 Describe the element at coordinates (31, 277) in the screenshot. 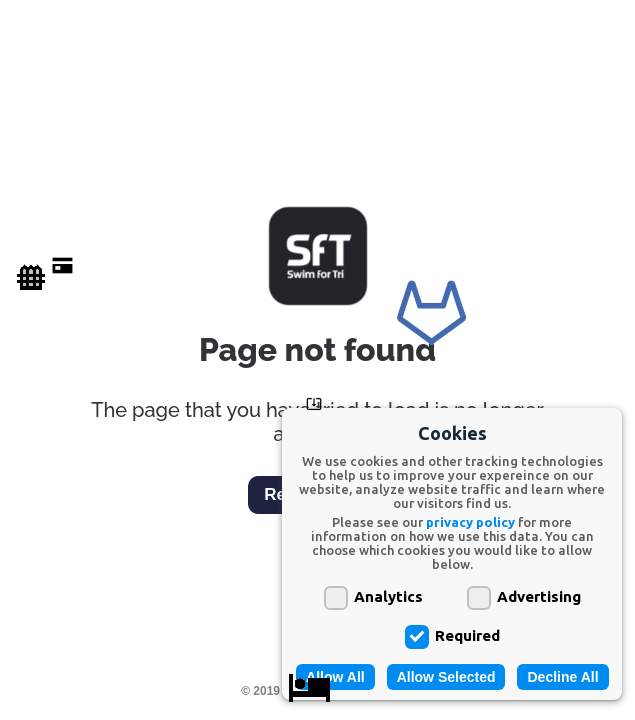

I see `access fence or boundary settings` at that location.